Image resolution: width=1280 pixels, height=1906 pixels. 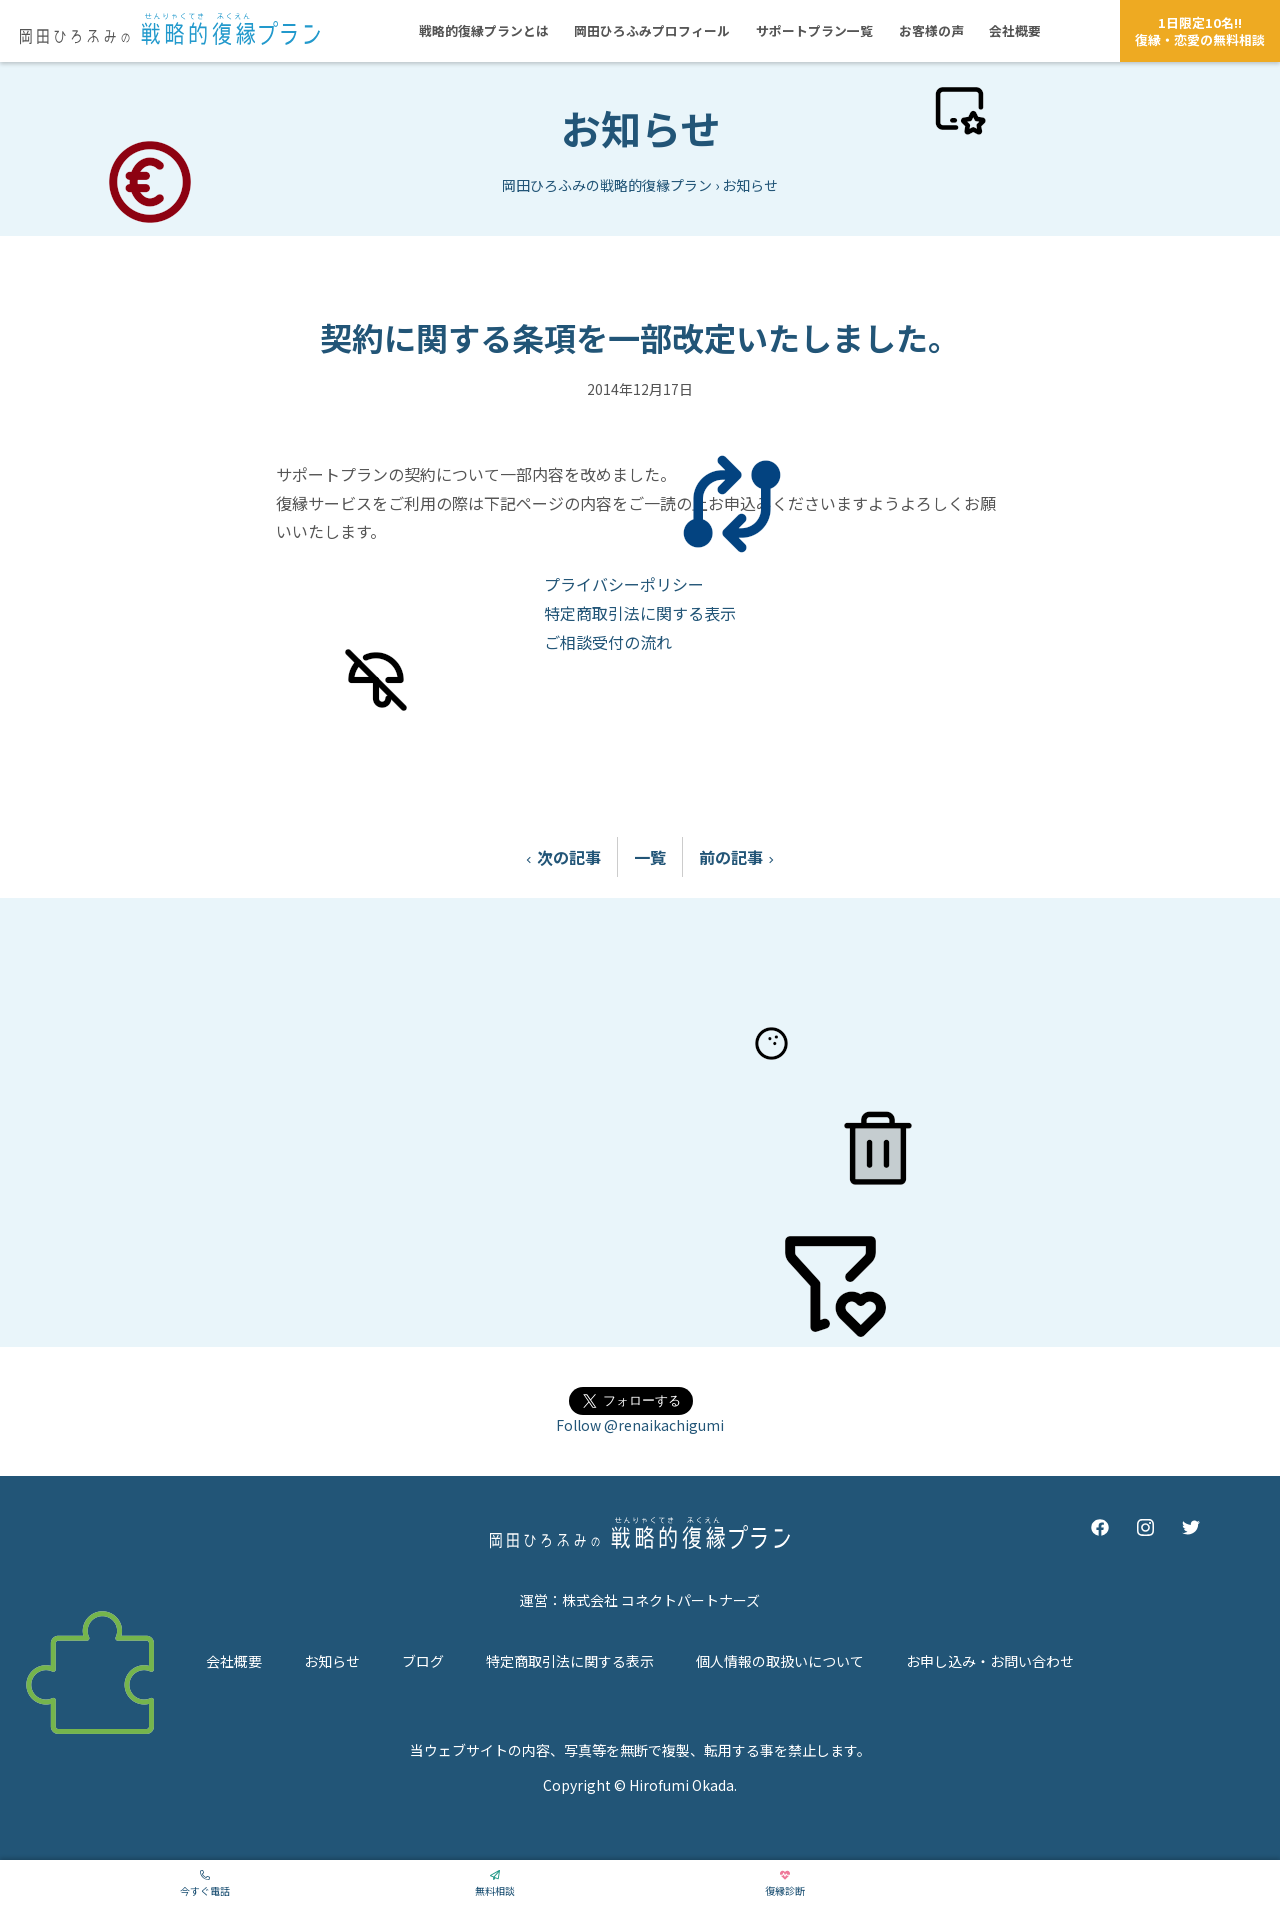 I want to click on filter by favorites, so click(x=830, y=1281).